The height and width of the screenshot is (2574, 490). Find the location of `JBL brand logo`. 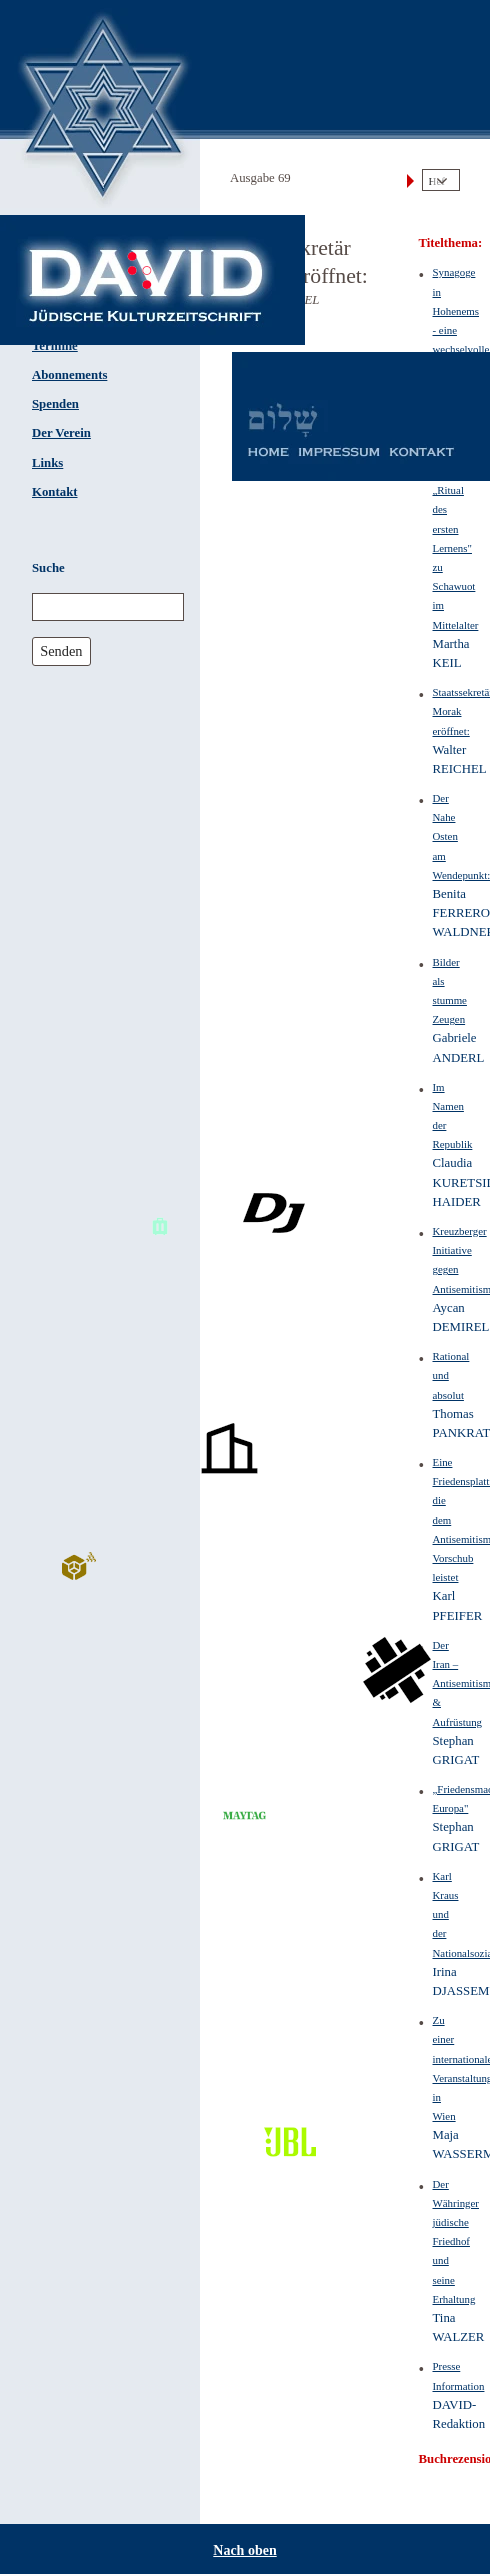

JBL brand logo is located at coordinates (290, 2142).